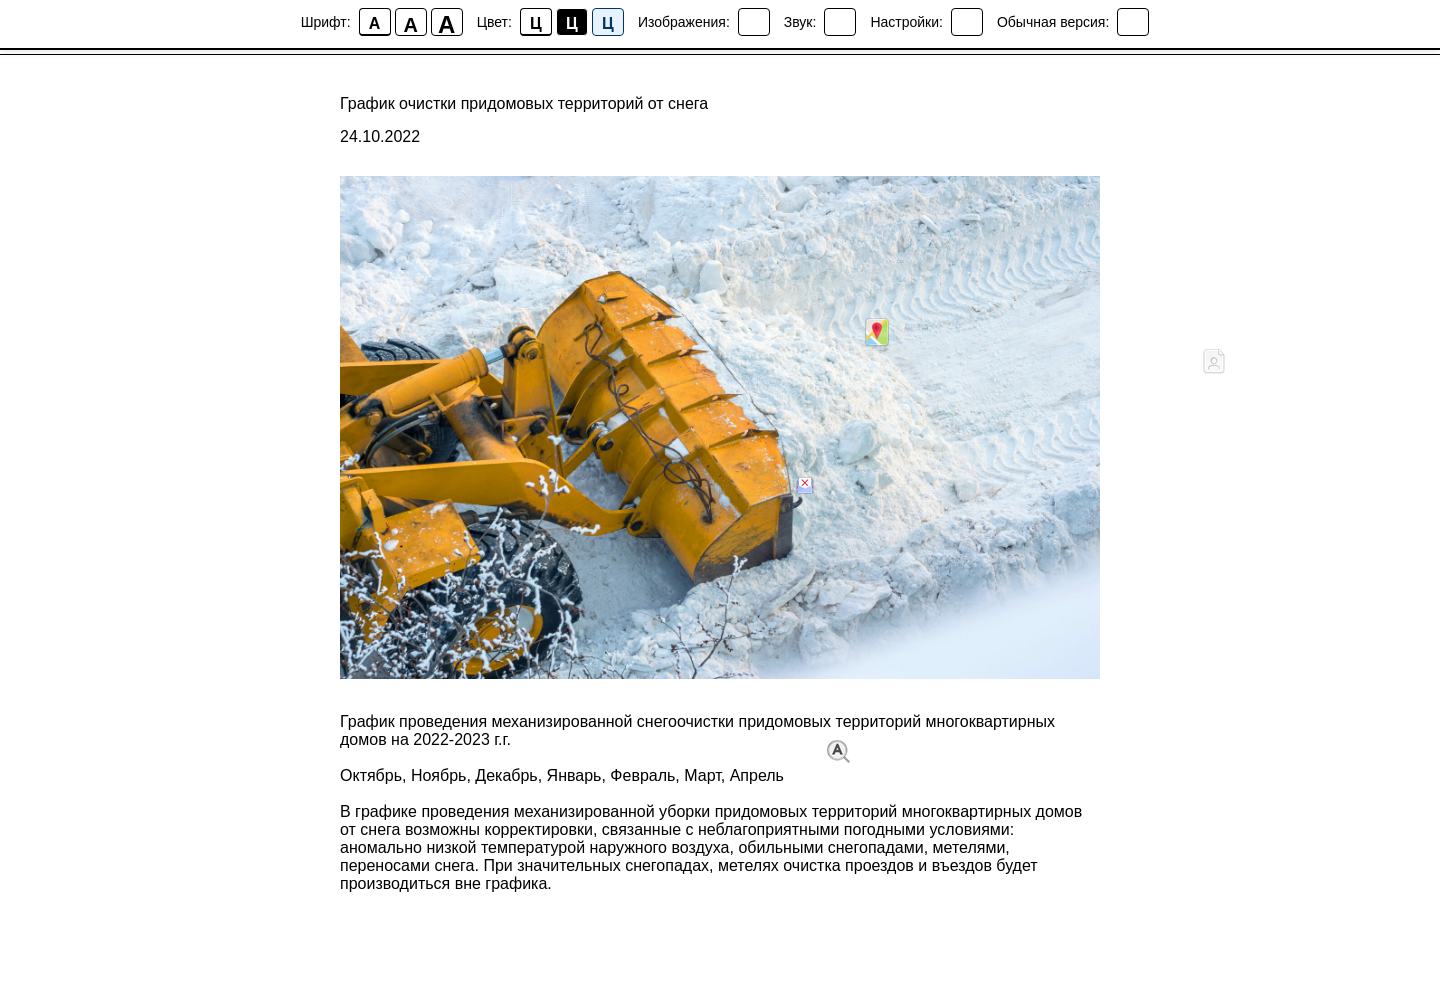 The width and height of the screenshot is (1440, 1006). What do you see at coordinates (1214, 361) in the screenshot?
I see `credits or attribution file` at bounding box center [1214, 361].